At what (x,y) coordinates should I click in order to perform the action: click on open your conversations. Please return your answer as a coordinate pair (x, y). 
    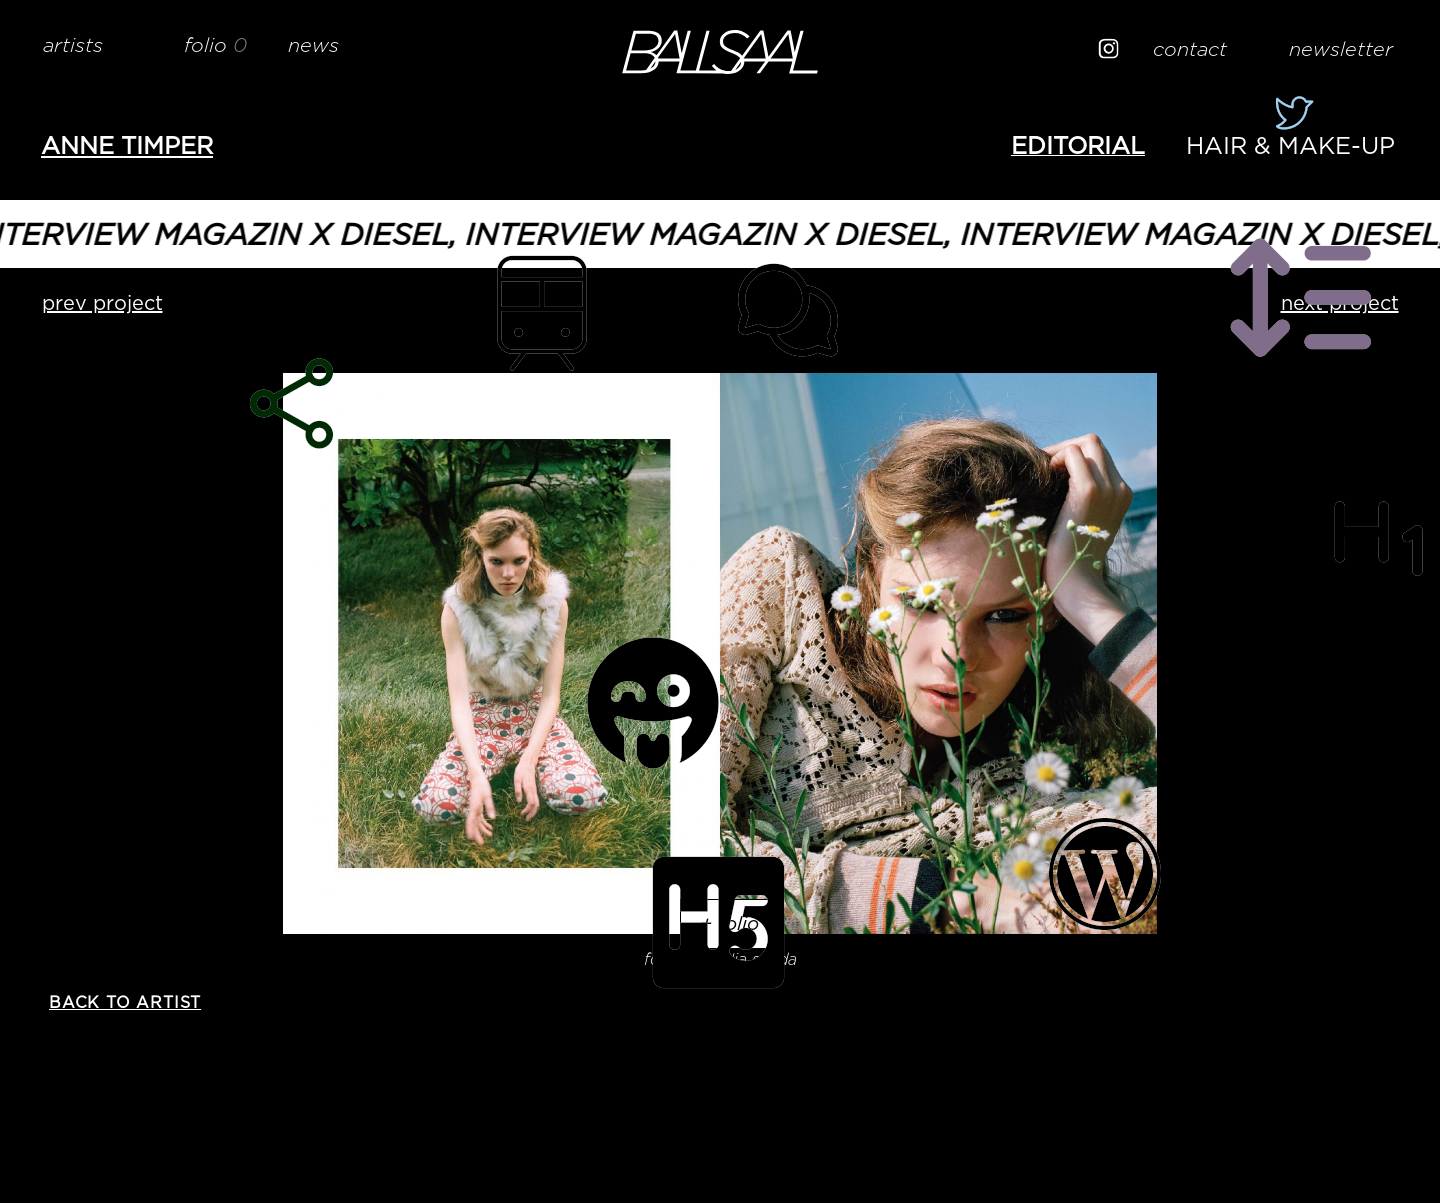
    Looking at the image, I should click on (788, 310).